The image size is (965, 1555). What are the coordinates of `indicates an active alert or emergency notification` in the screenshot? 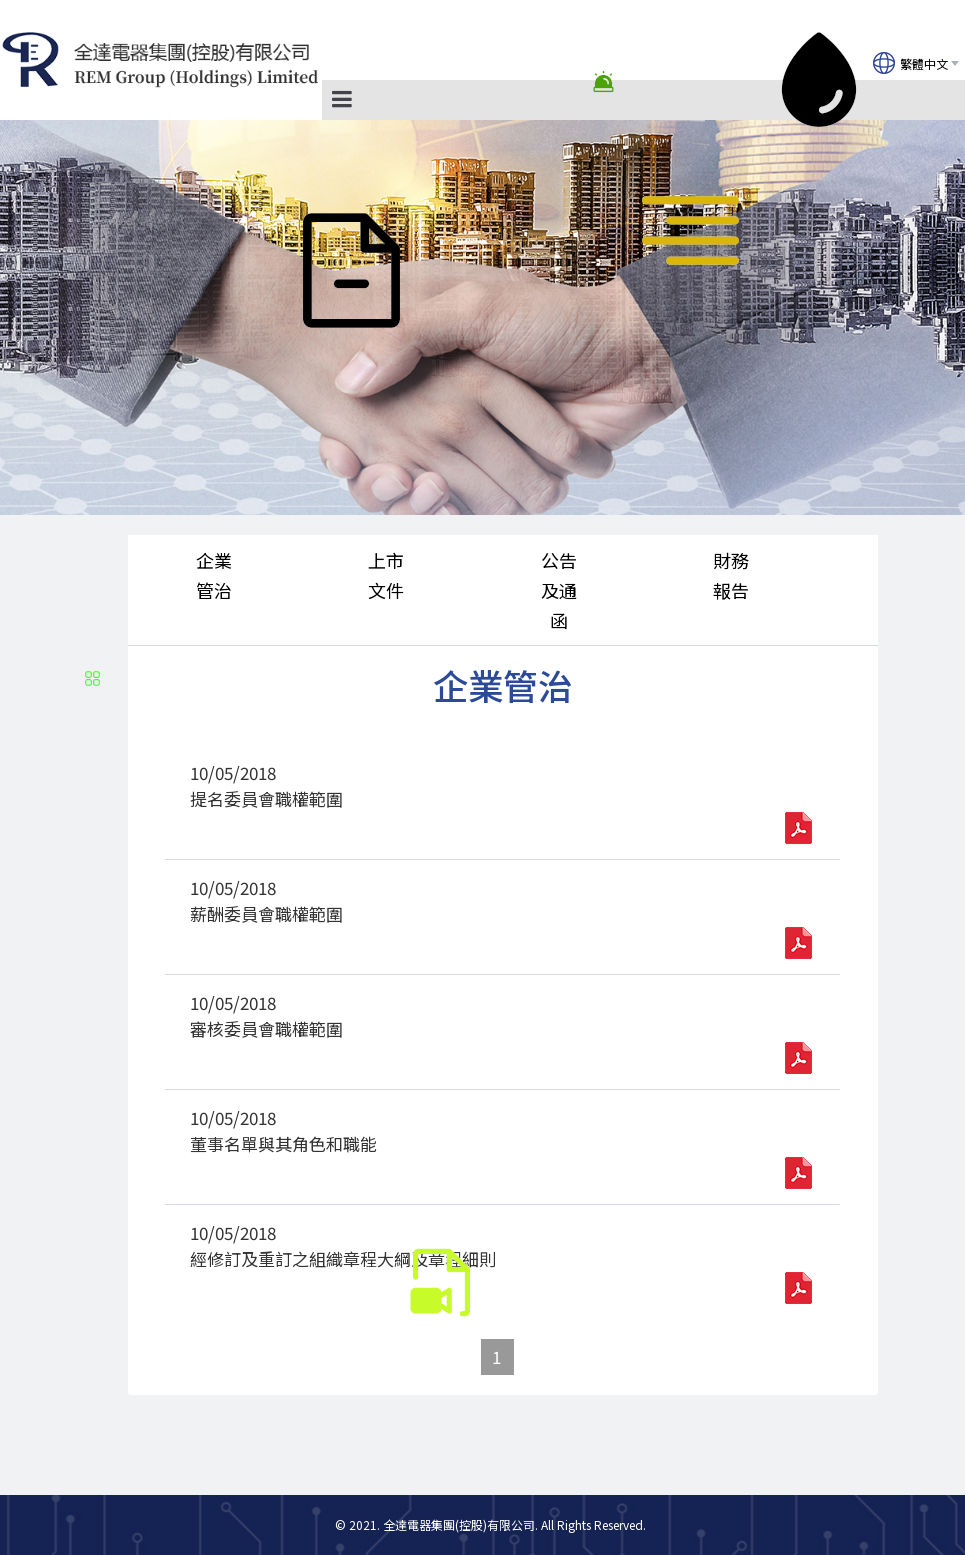 It's located at (603, 83).